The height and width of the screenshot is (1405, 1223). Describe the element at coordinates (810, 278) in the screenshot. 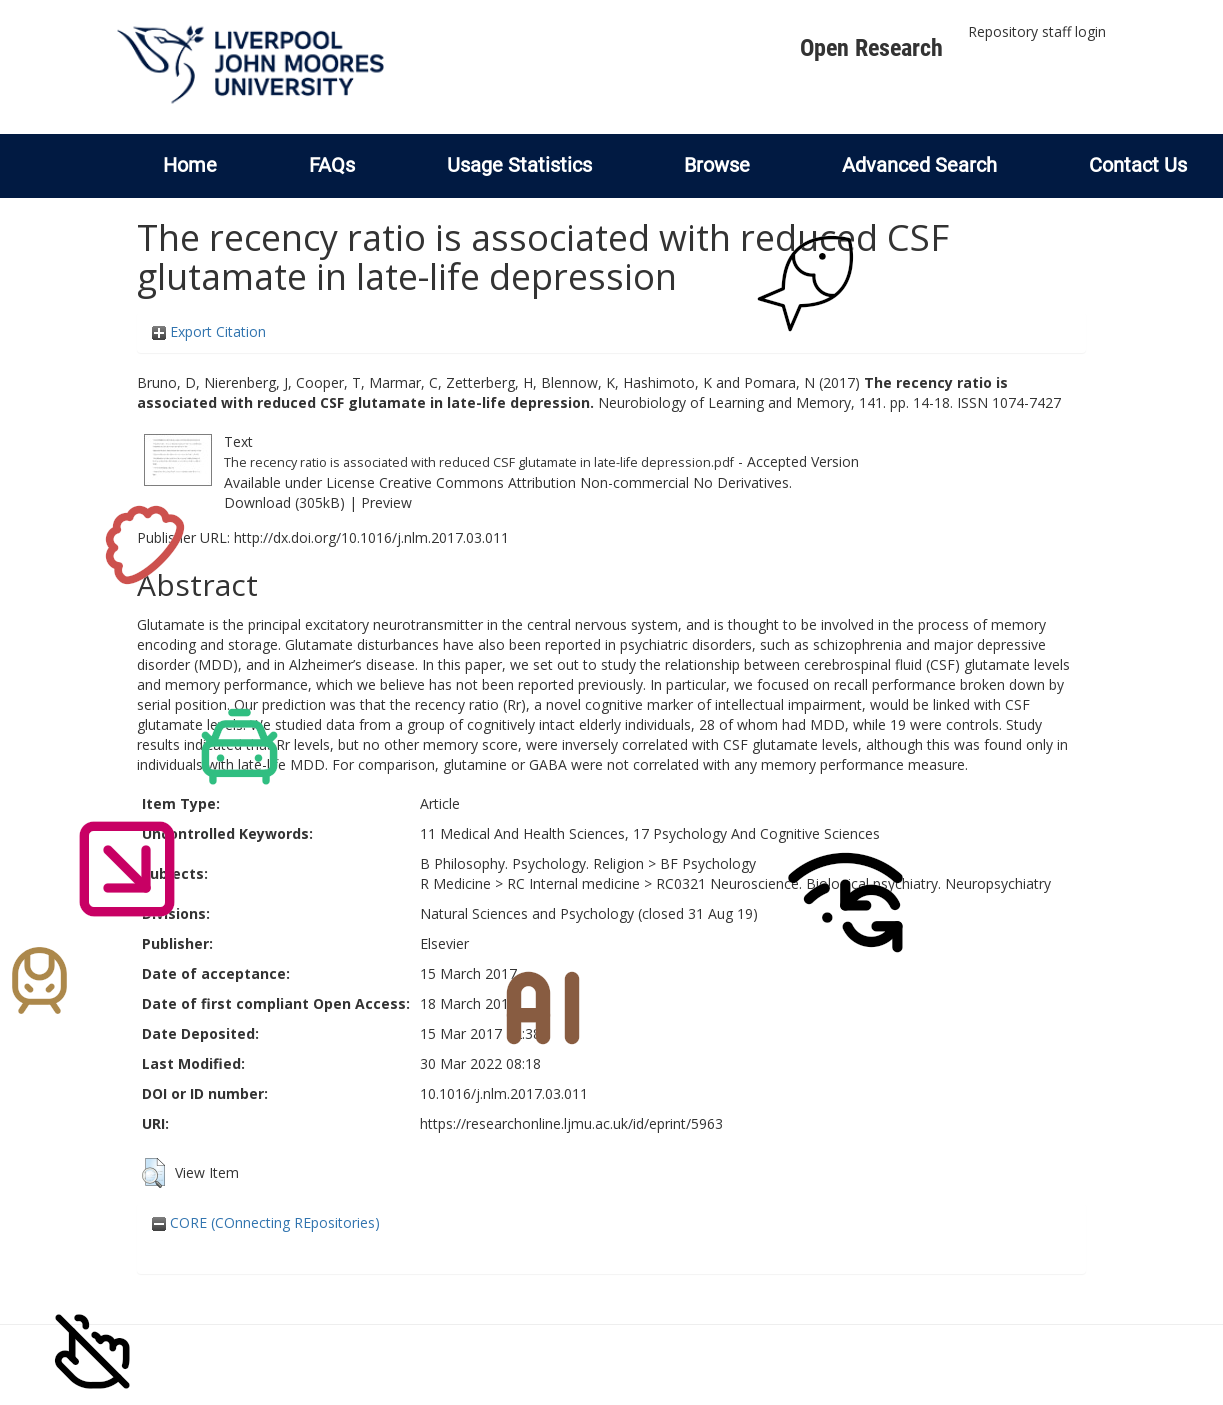

I see `browse seafood or fish-related content` at that location.